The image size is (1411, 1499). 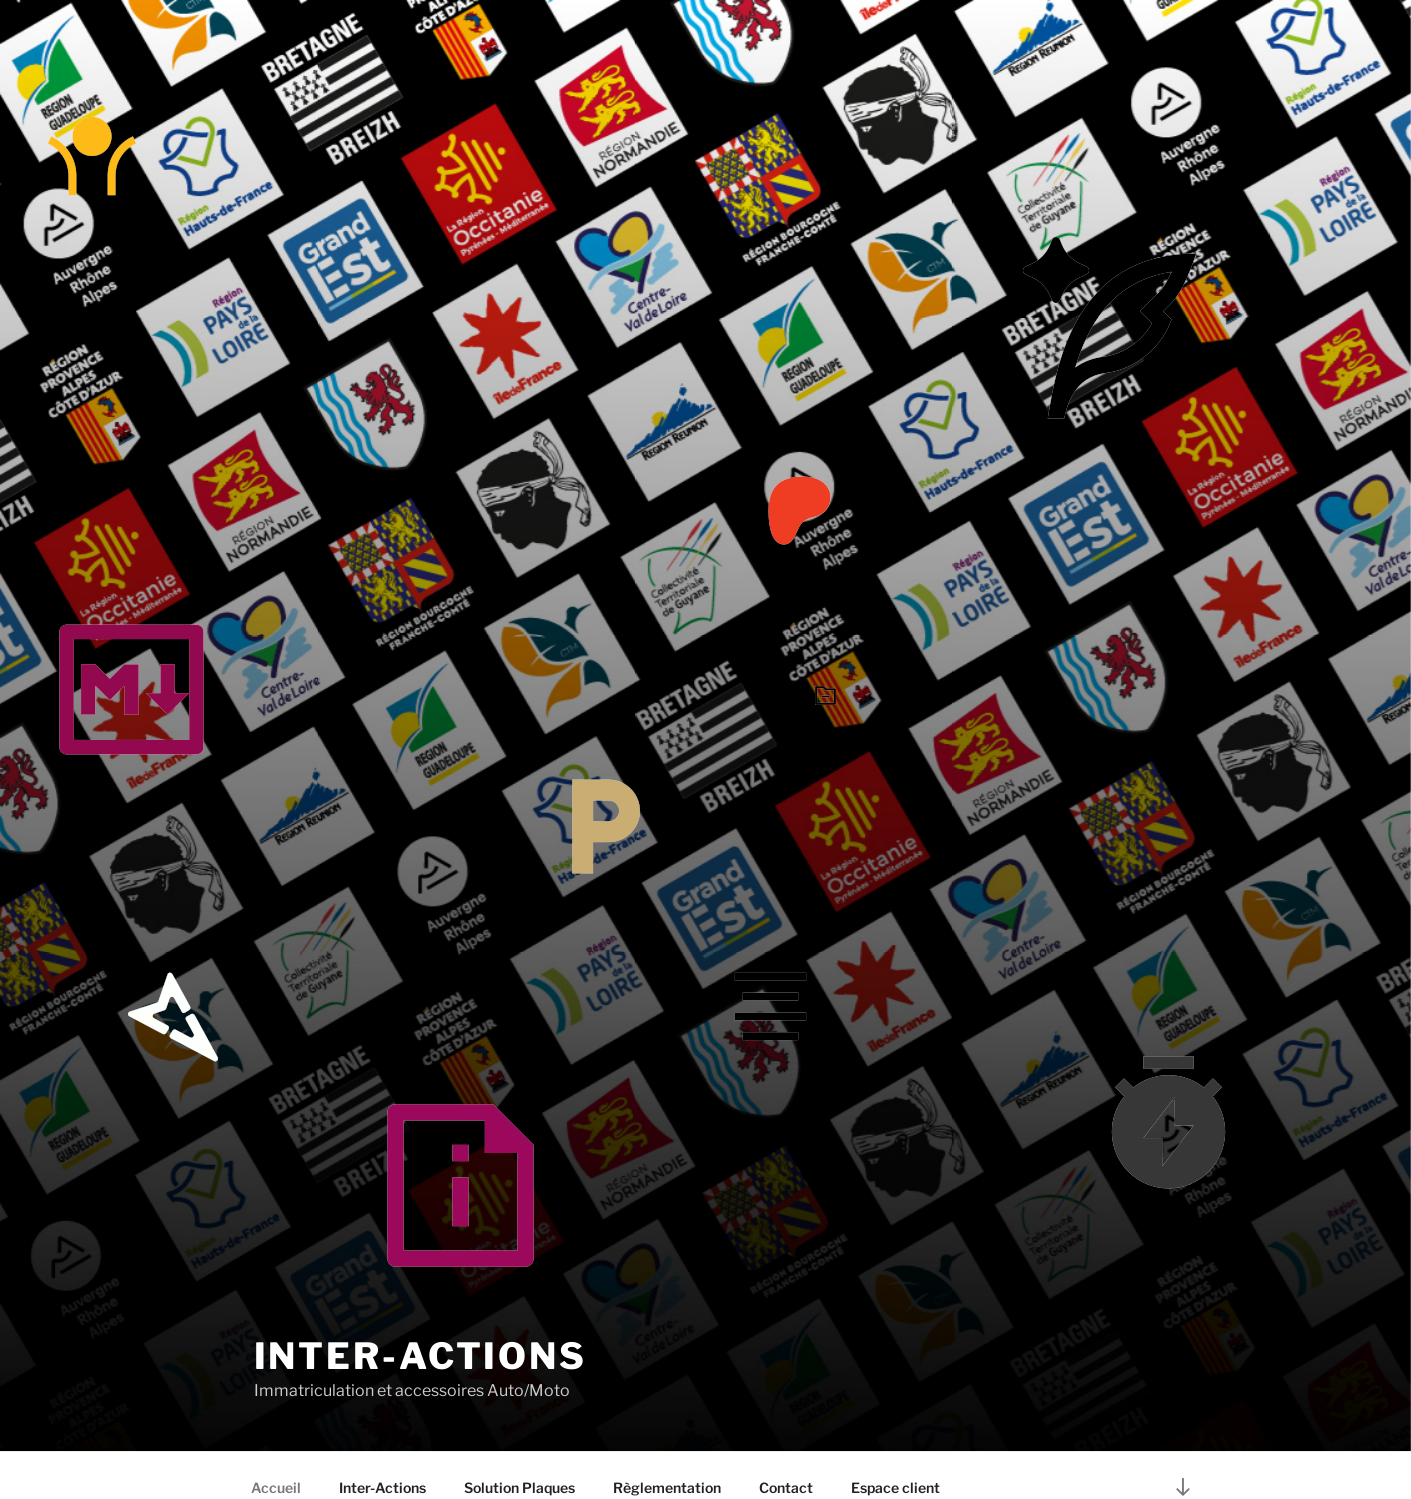 I want to click on link to patreon profile, so click(x=799, y=510).